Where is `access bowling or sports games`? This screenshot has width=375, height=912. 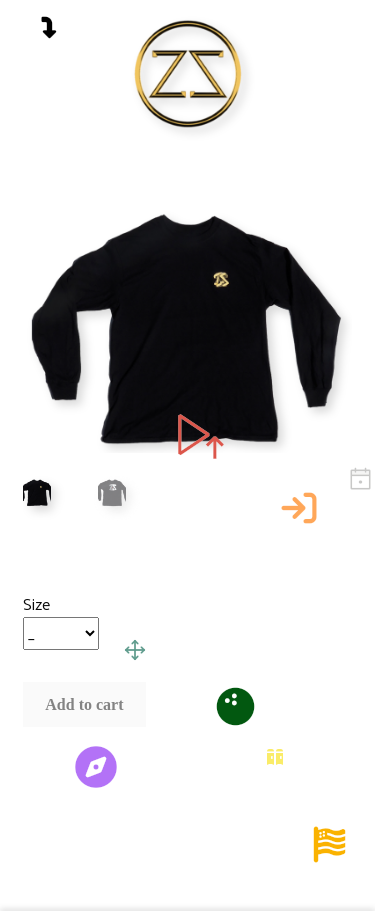 access bowling or sports games is located at coordinates (235, 706).